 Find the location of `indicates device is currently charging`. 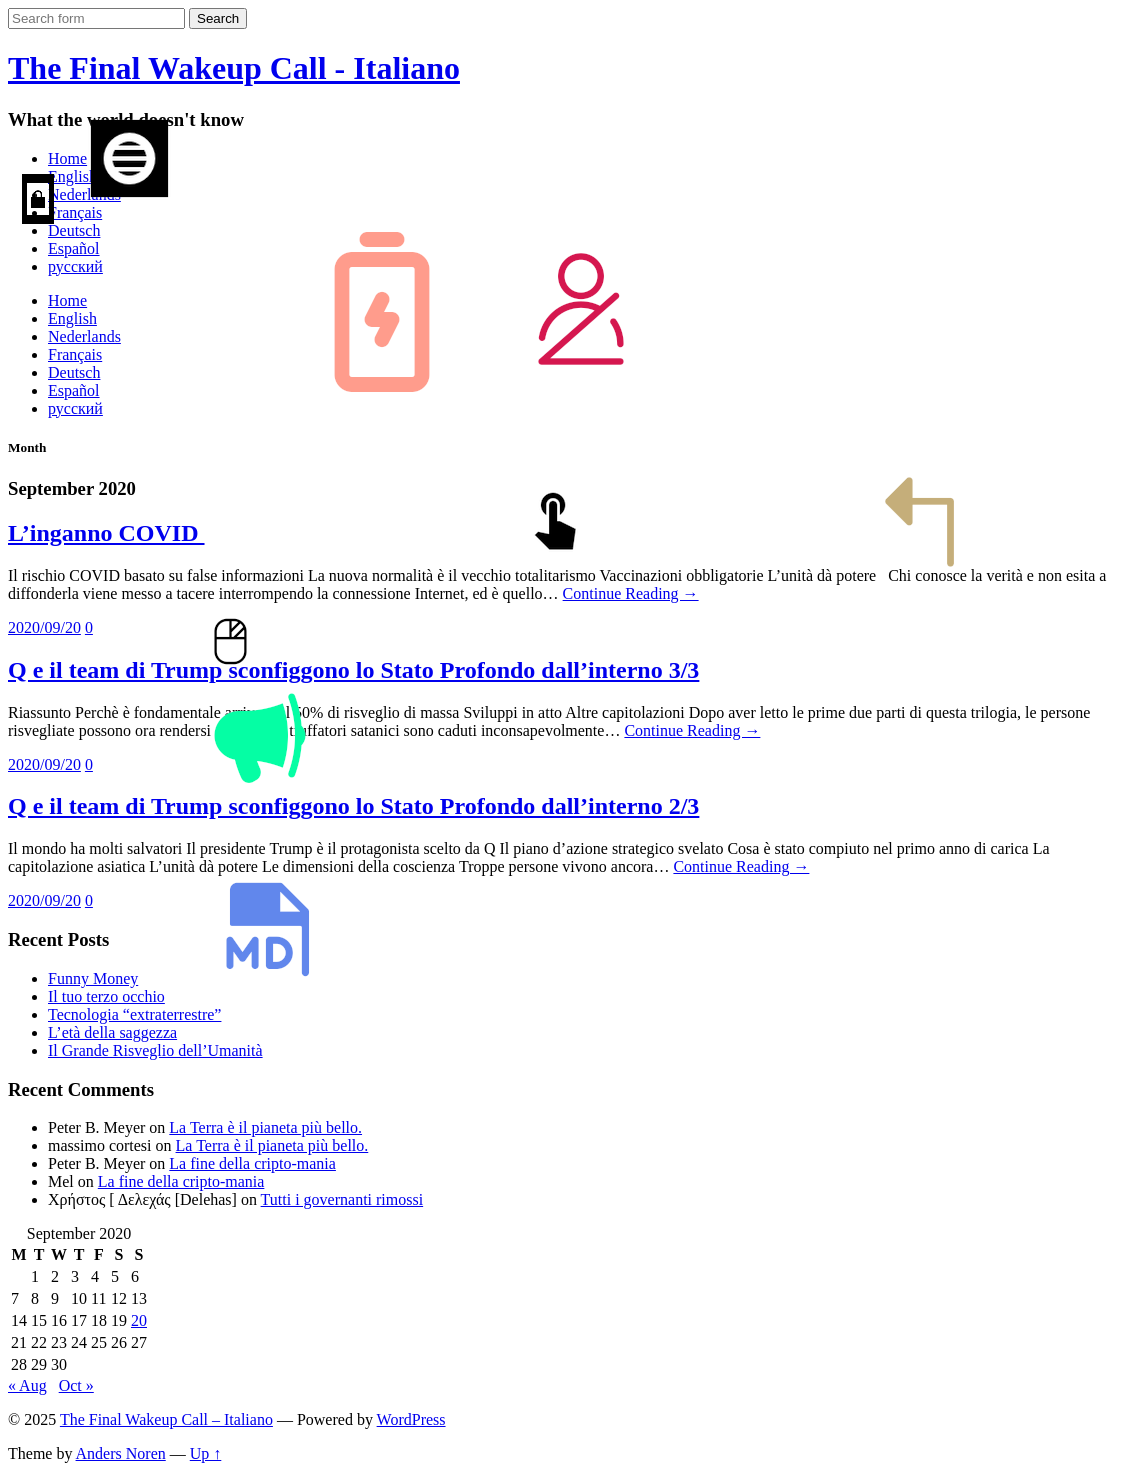

indicates device is currently charging is located at coordinates (382, 312).